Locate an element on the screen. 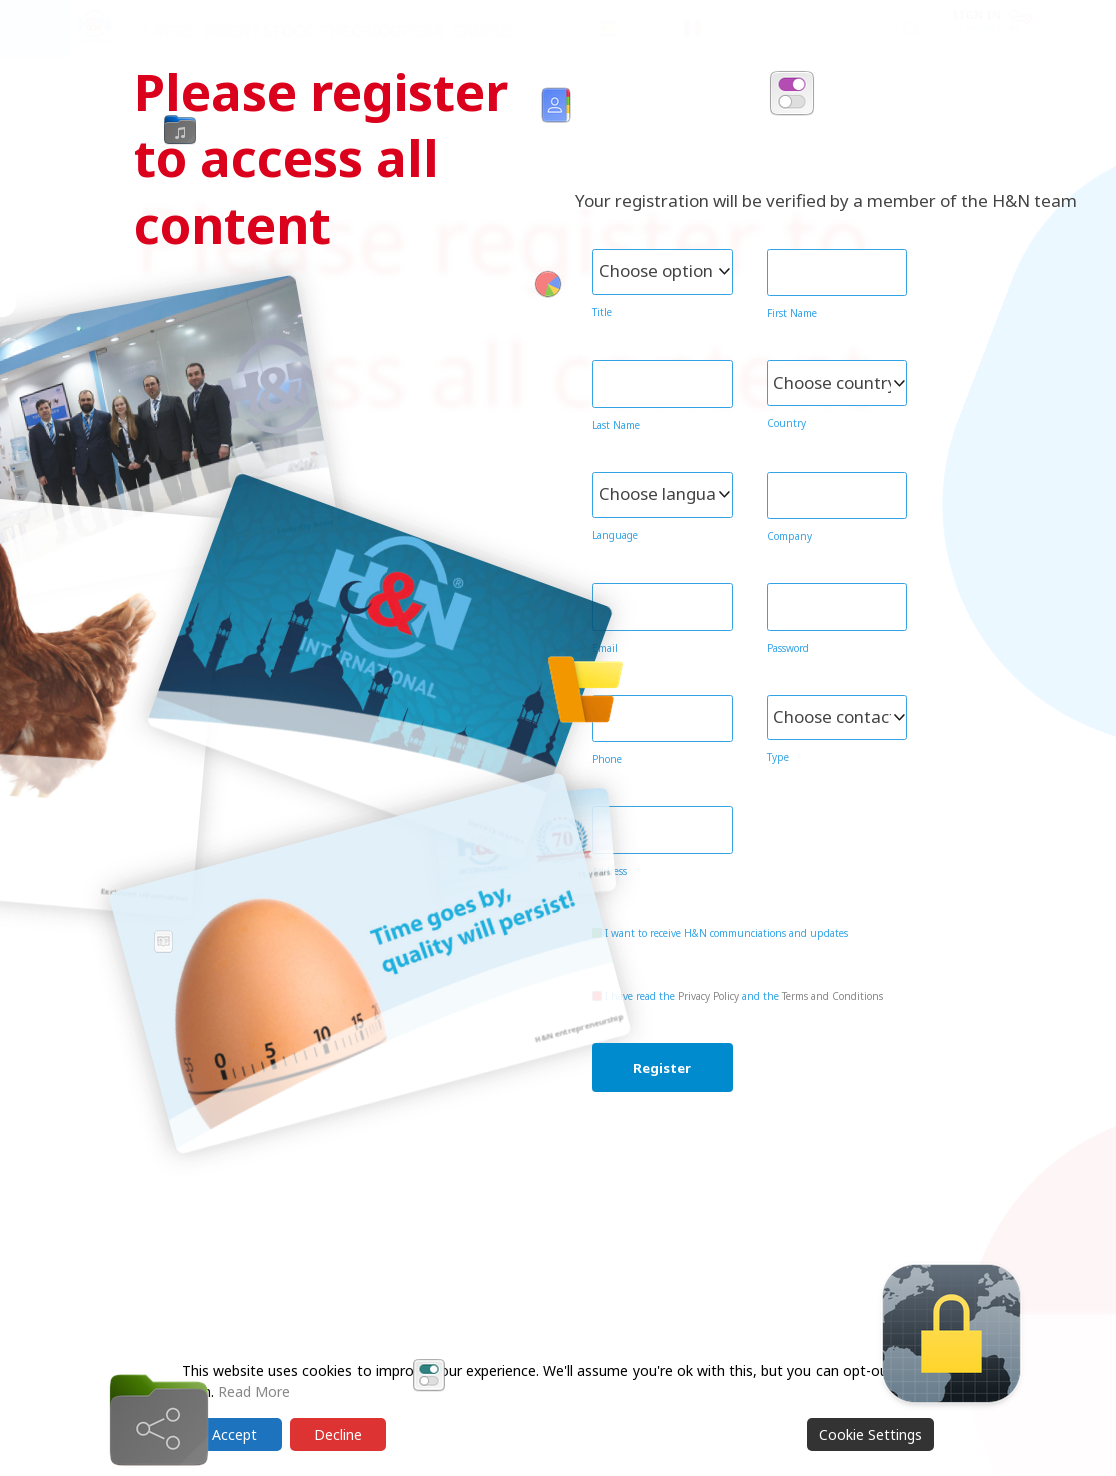  open the contacts app is located at coordinates (556, 105).